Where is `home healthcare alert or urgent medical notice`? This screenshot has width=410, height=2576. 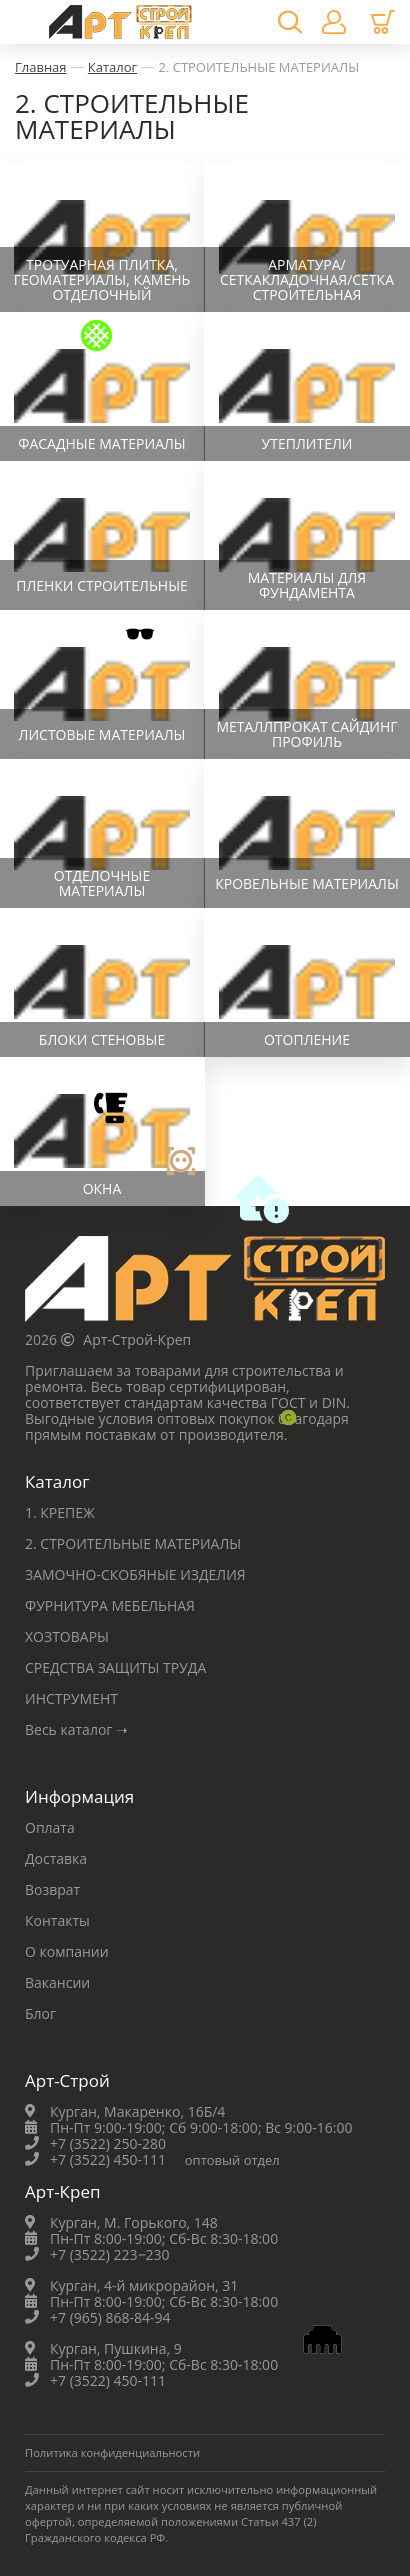 home healthcare alert or urgent medical notice is located at coordinates (261, 1198).